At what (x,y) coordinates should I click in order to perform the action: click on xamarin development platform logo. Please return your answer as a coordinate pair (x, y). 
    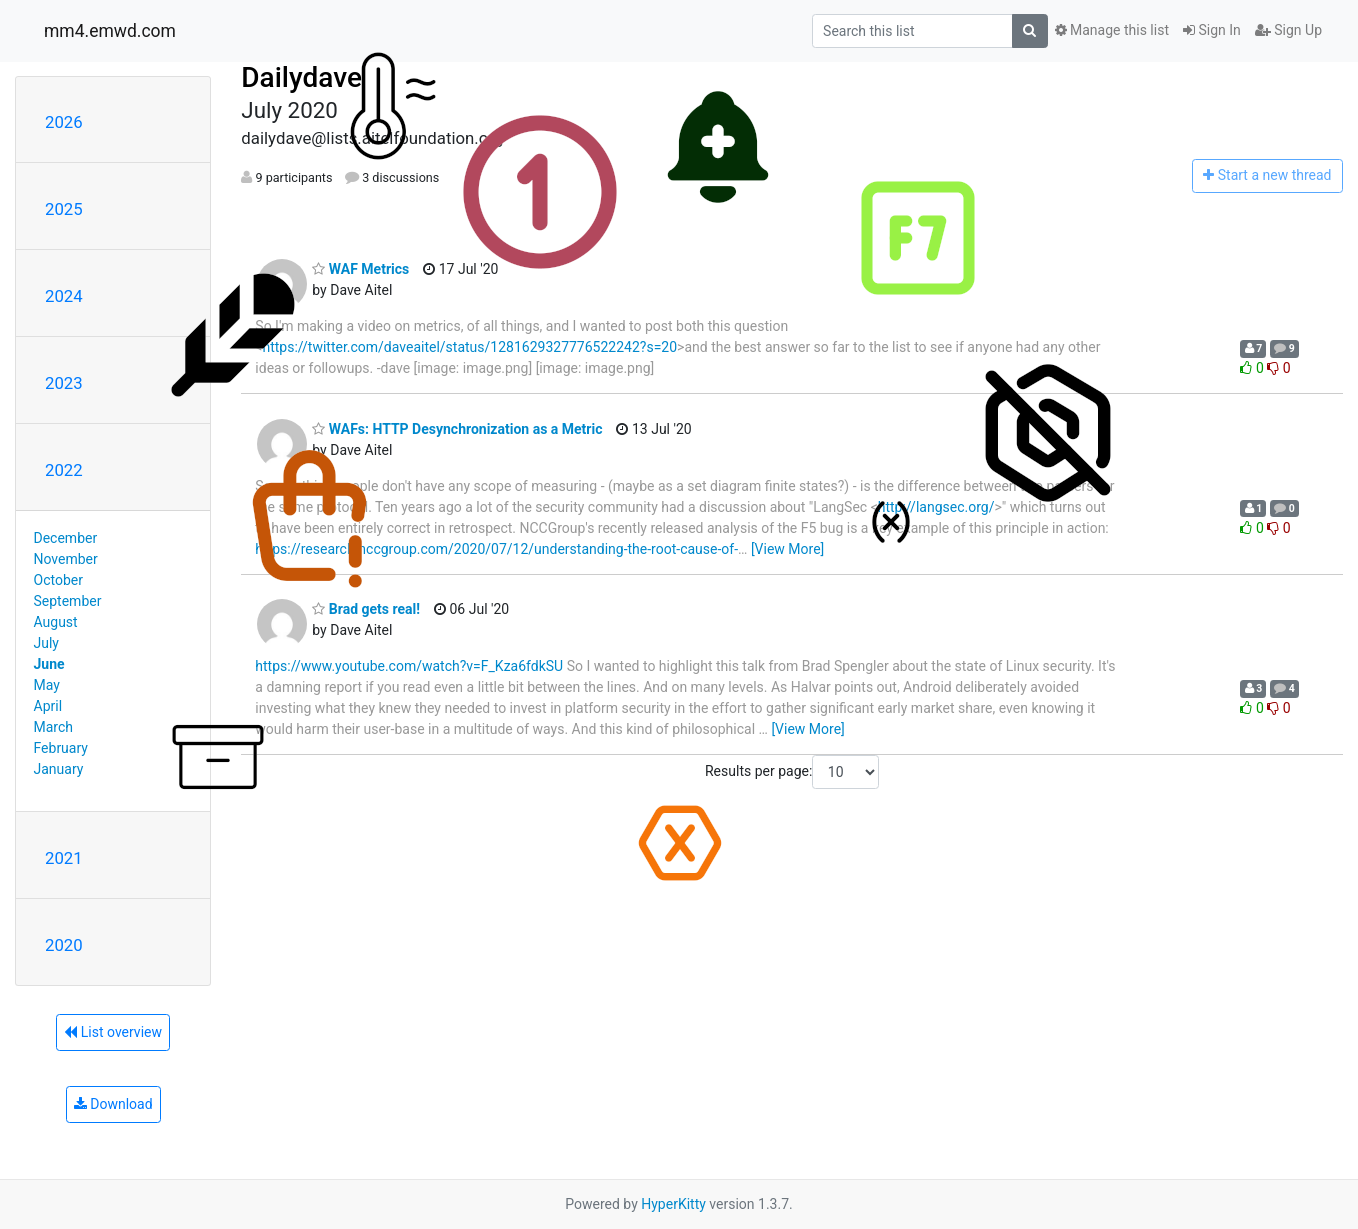
    Looking at the image, I should click on (680, 843).